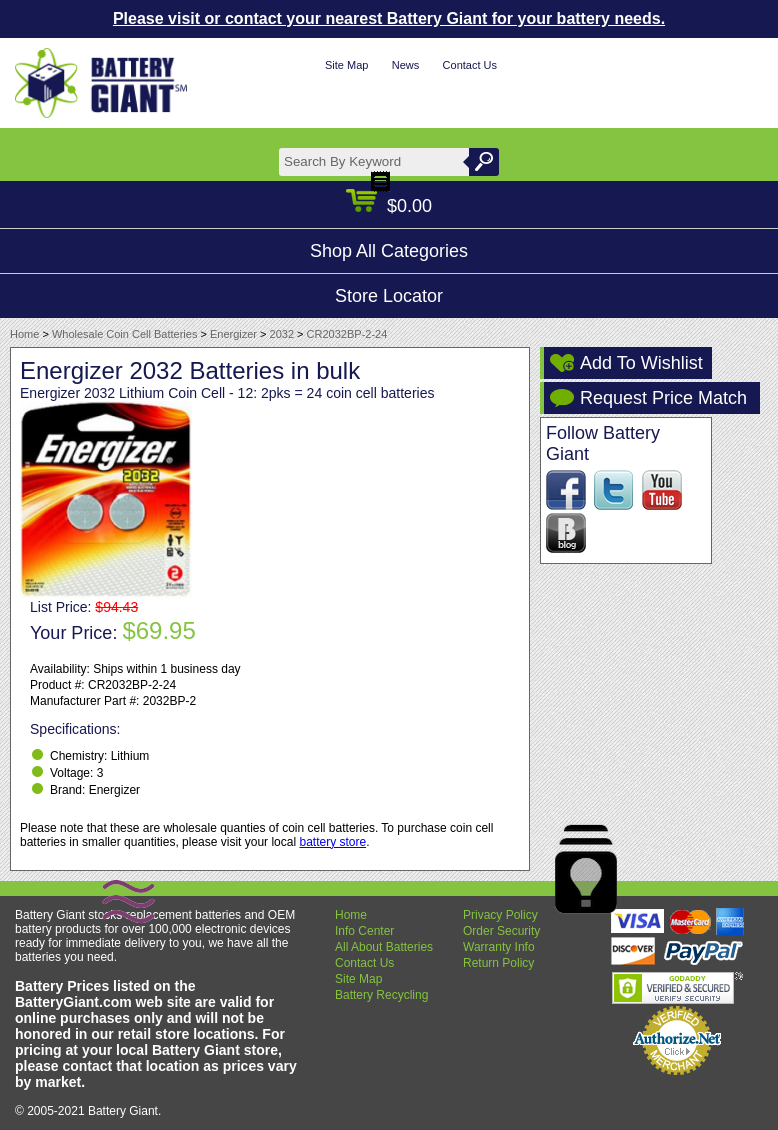 The image size is (778, 1130). I want to click on run batch predictions or bulk processing, so click(586, 869).